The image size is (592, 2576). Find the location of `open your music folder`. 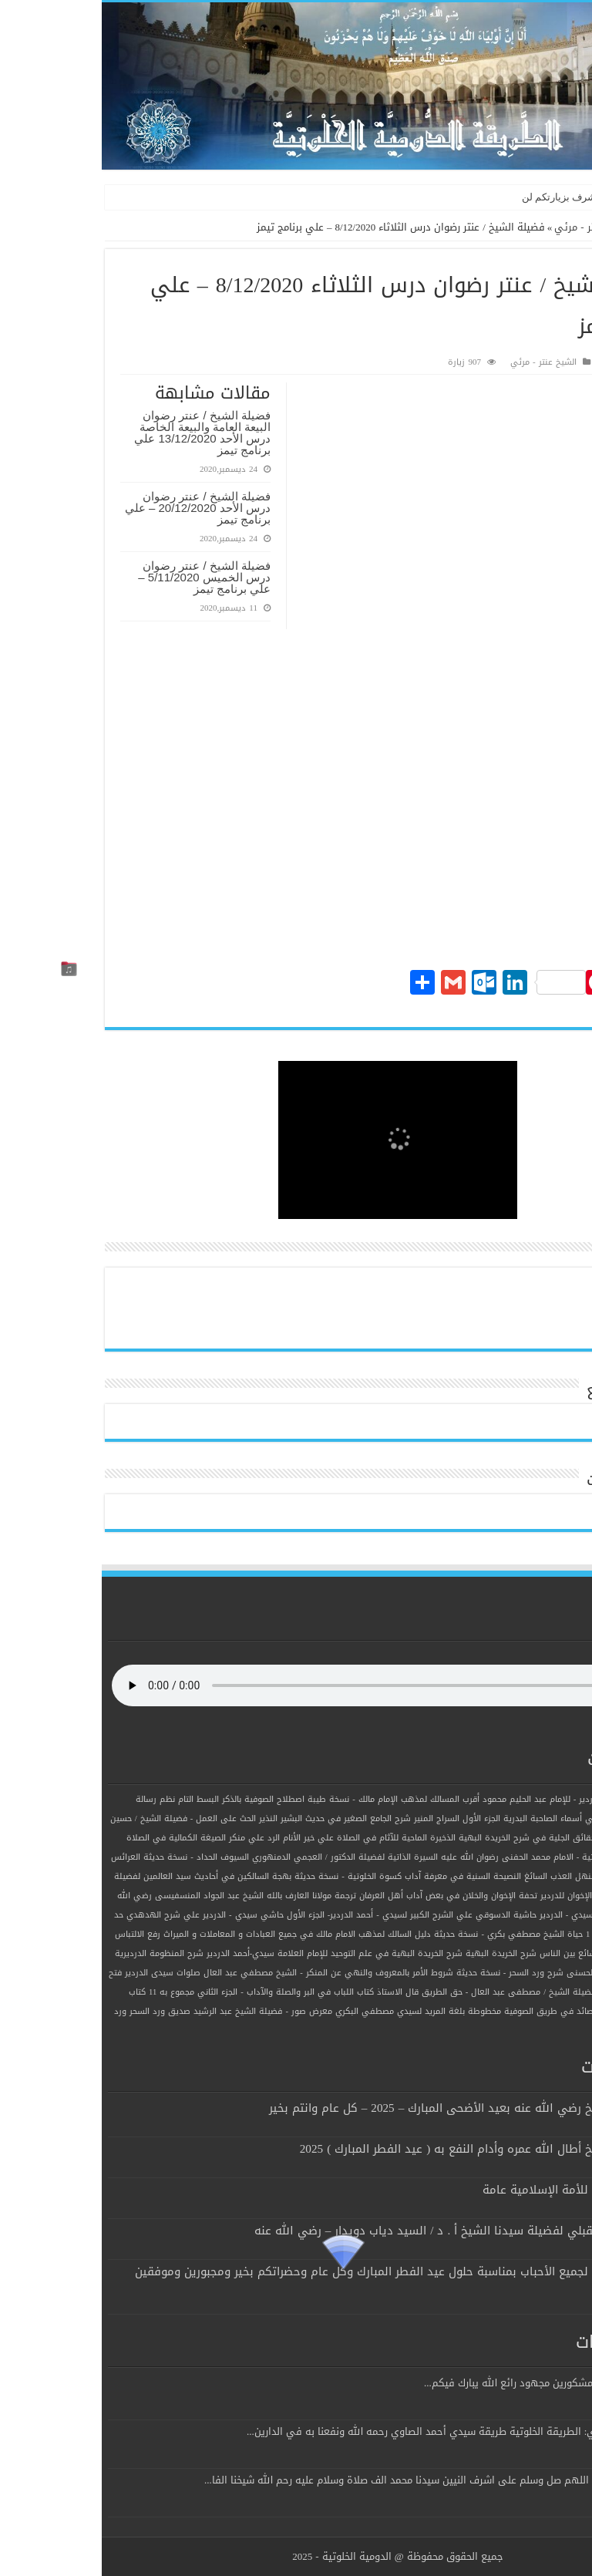

open your music folder is located at coordinates (69, 968).